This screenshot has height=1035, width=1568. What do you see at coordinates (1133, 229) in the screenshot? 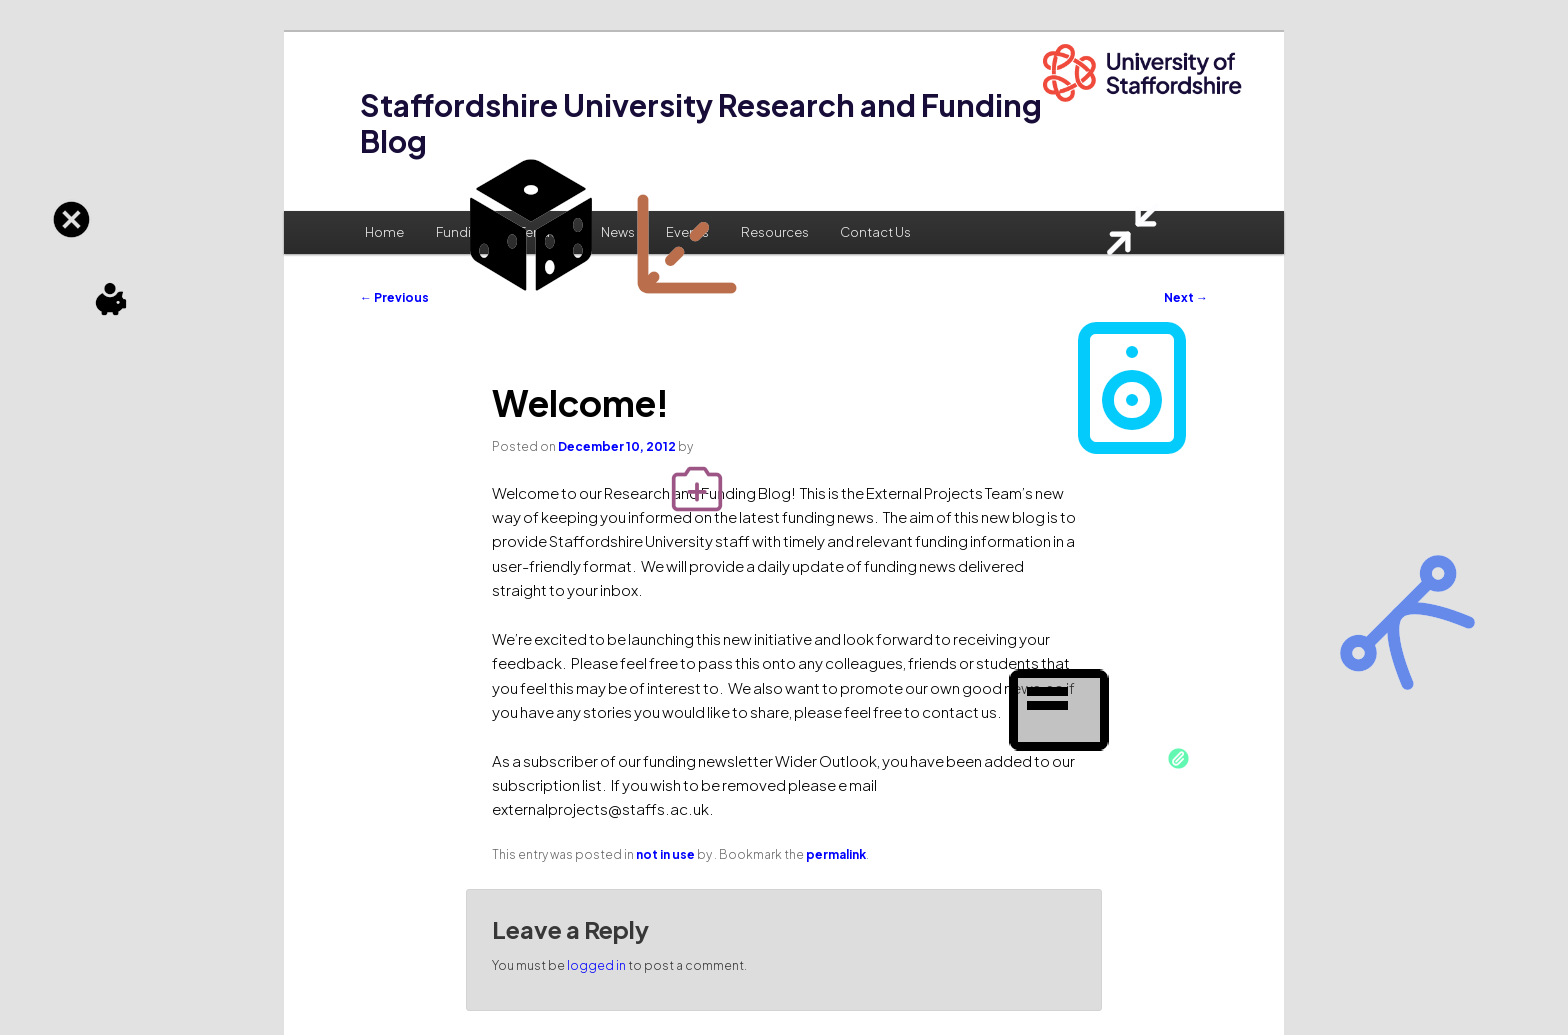
I see `minimize or collapse the current window` at bounding box center [1133, 229].